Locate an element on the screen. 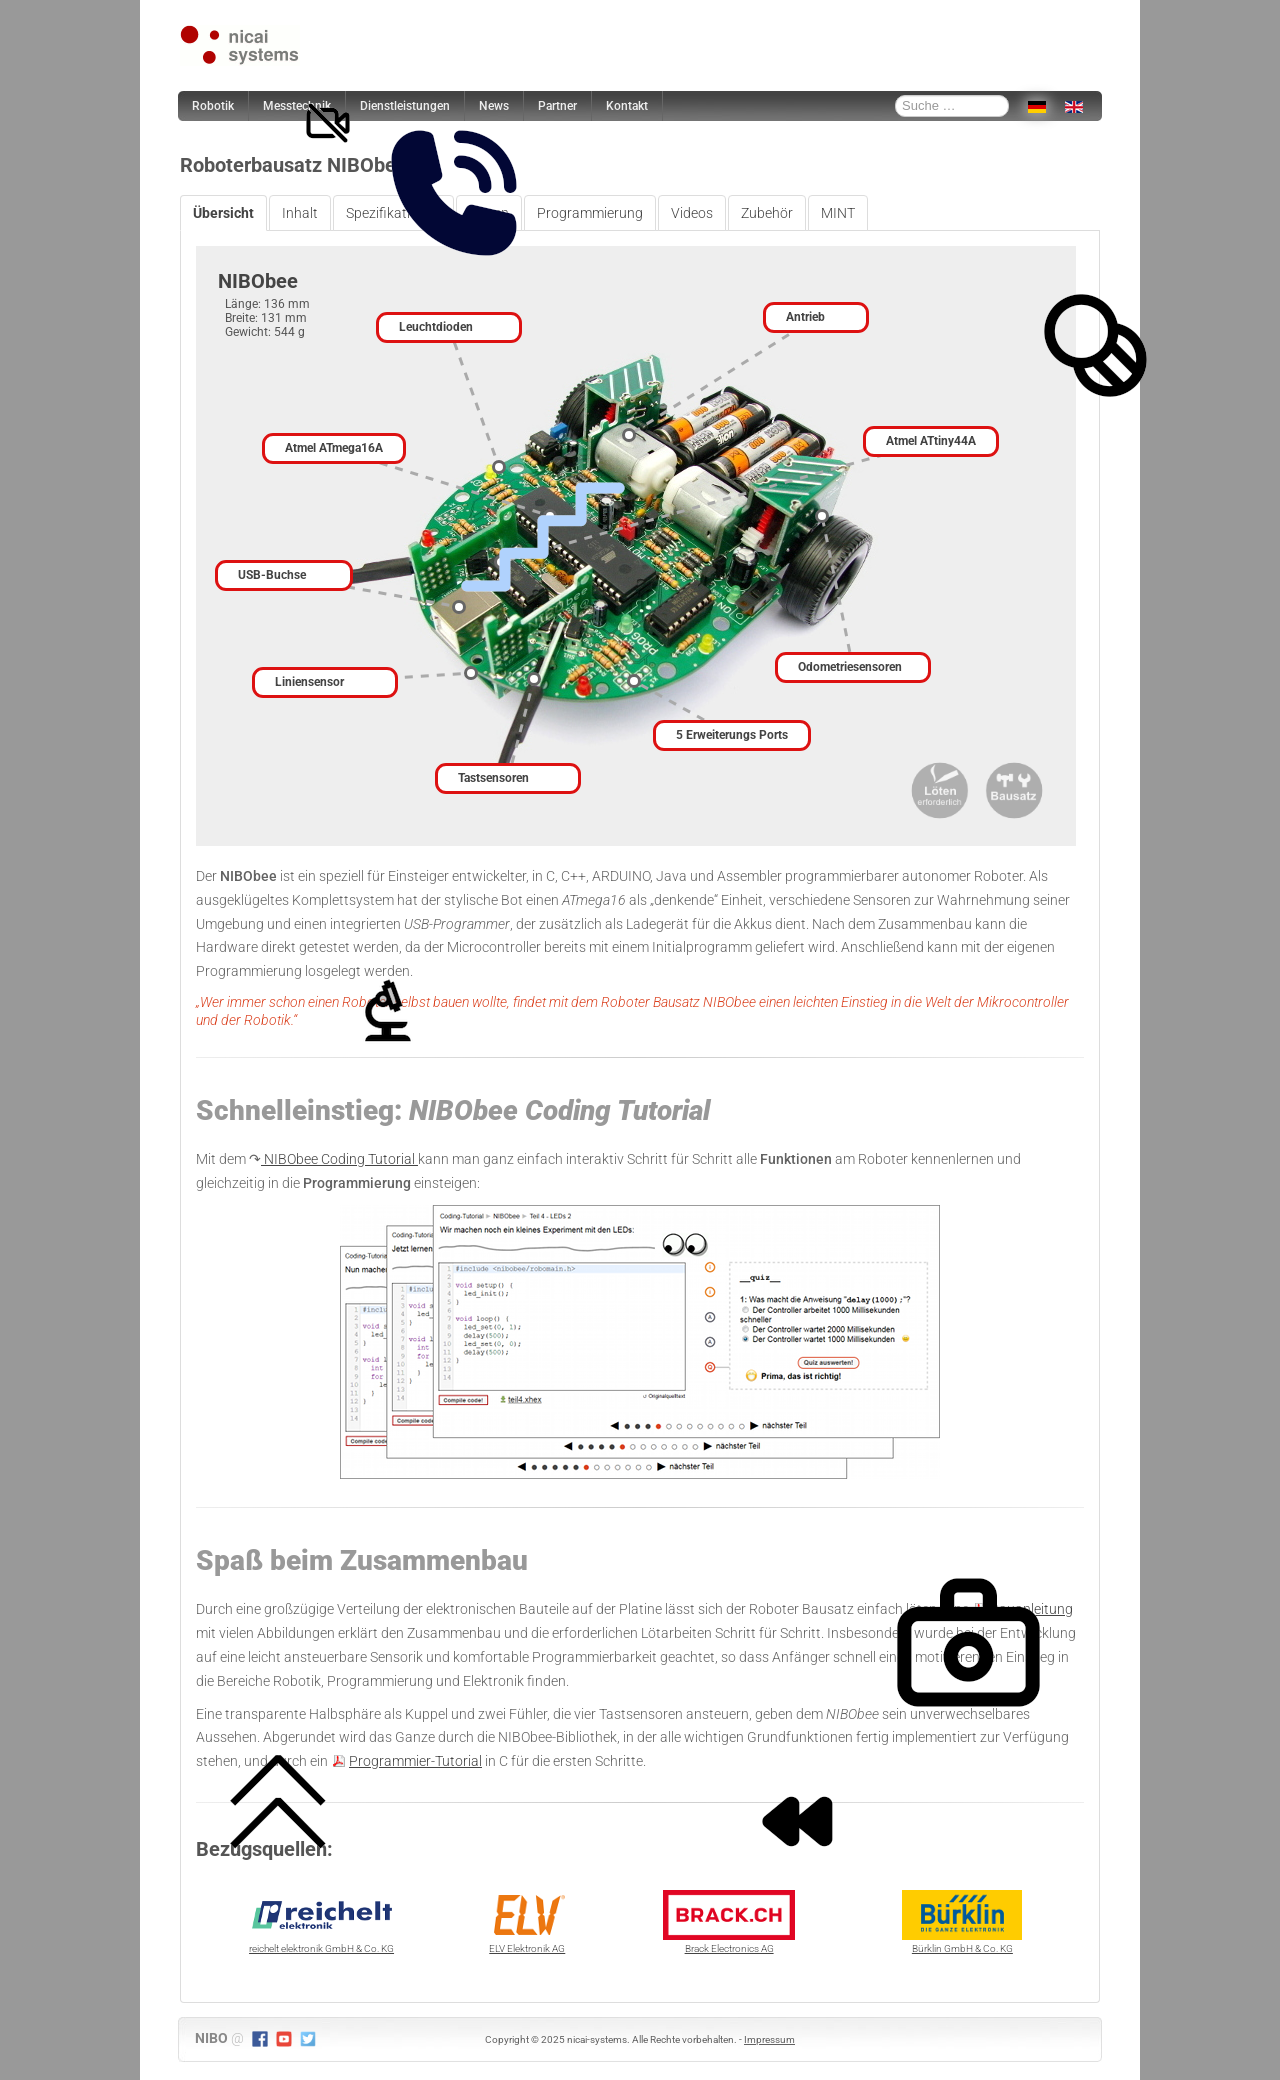  navigate to stairs or level changes is located at coordinates (543, 537).